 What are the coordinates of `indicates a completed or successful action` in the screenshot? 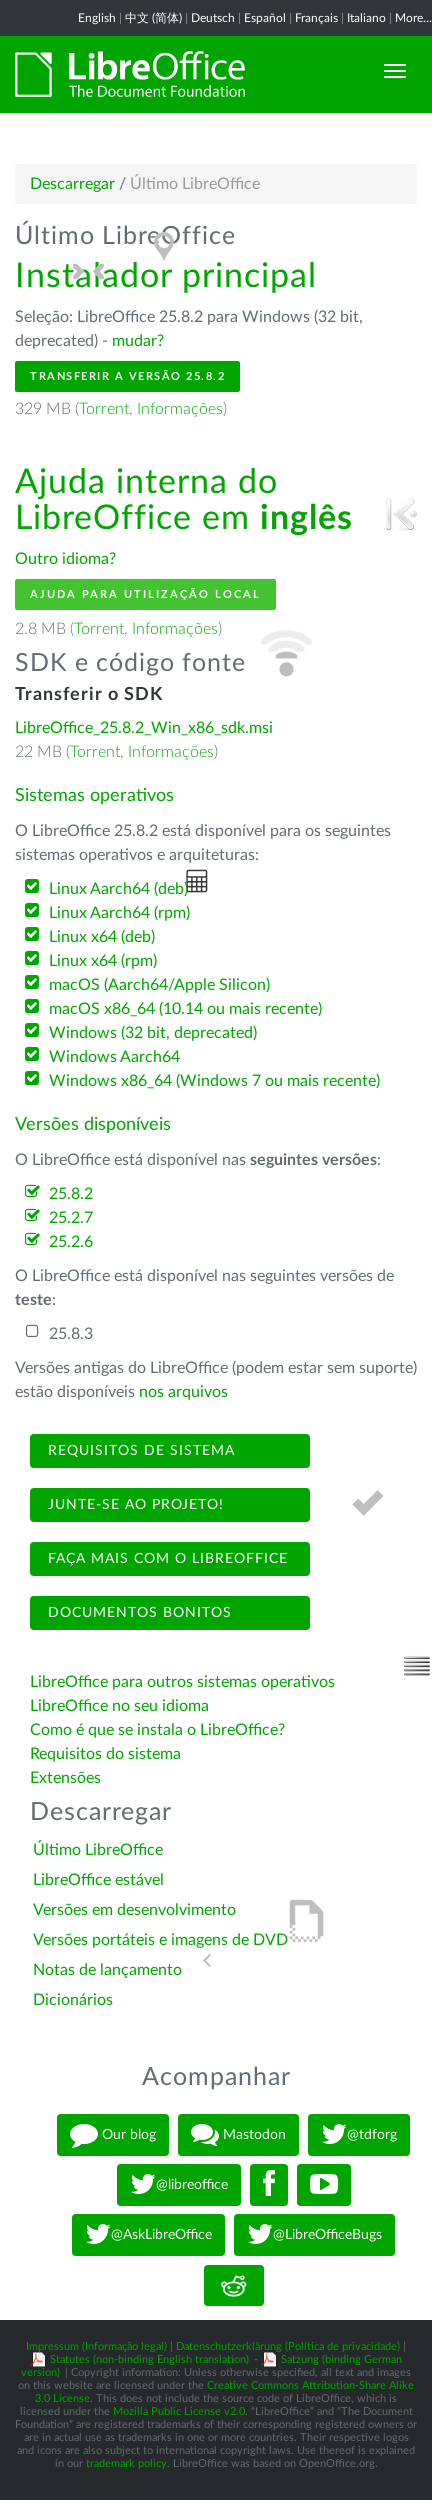 It's located at (366, 1501).